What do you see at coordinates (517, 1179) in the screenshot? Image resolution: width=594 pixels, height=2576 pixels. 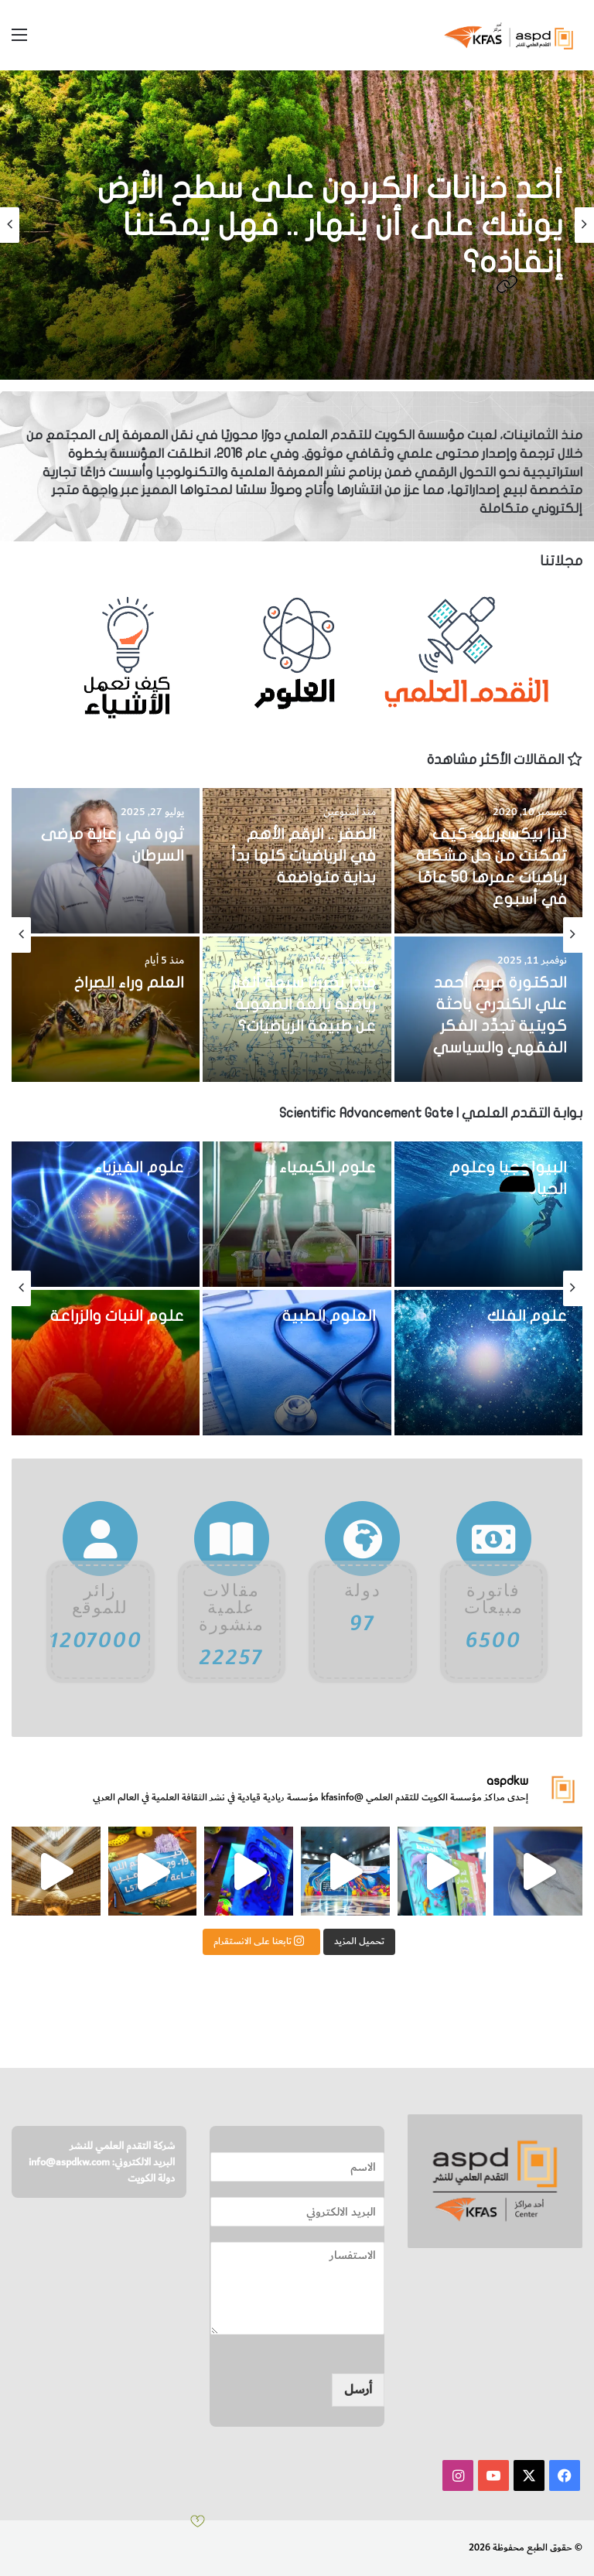 I see `ironing or garment care instructions` at bounding box center [517, 1179].